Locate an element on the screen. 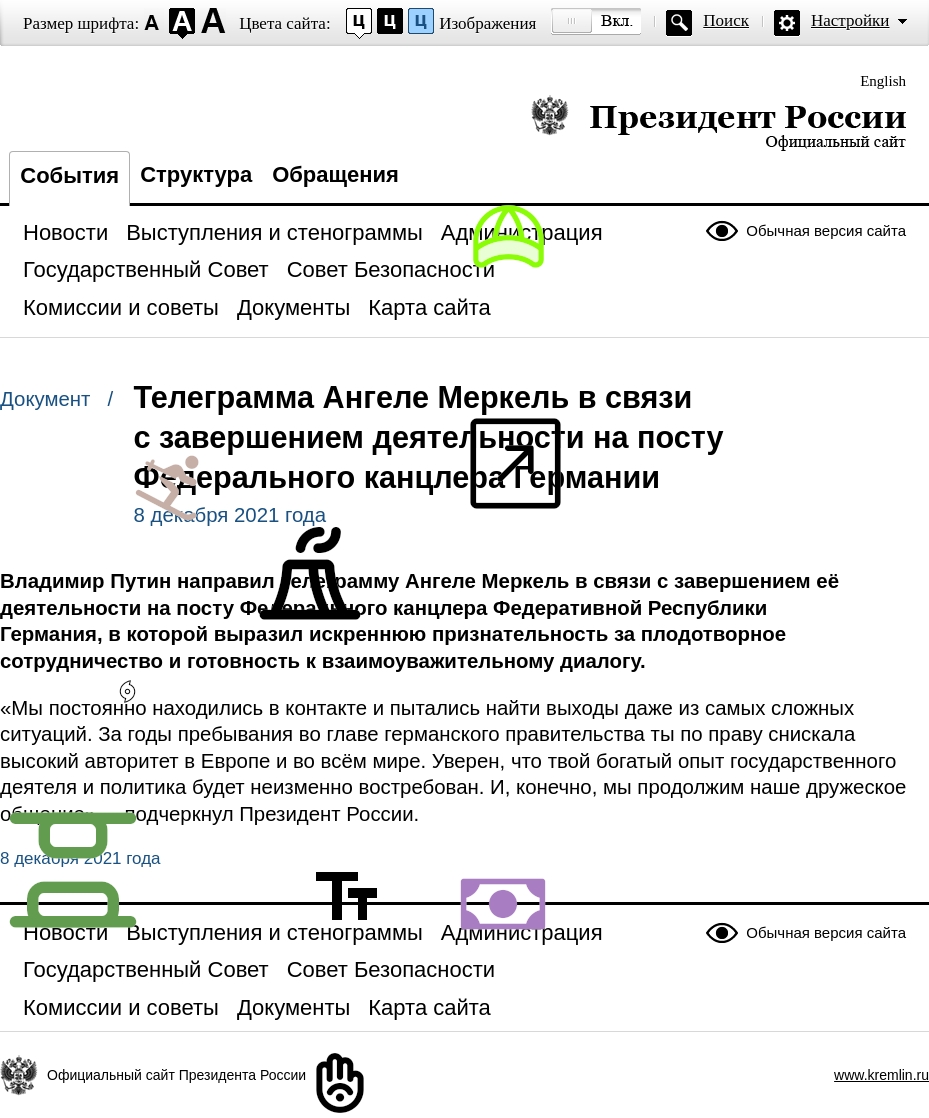 This screenshot has width=929, height=1118. view nuclear power plant information is located at coordinates (310, 579).